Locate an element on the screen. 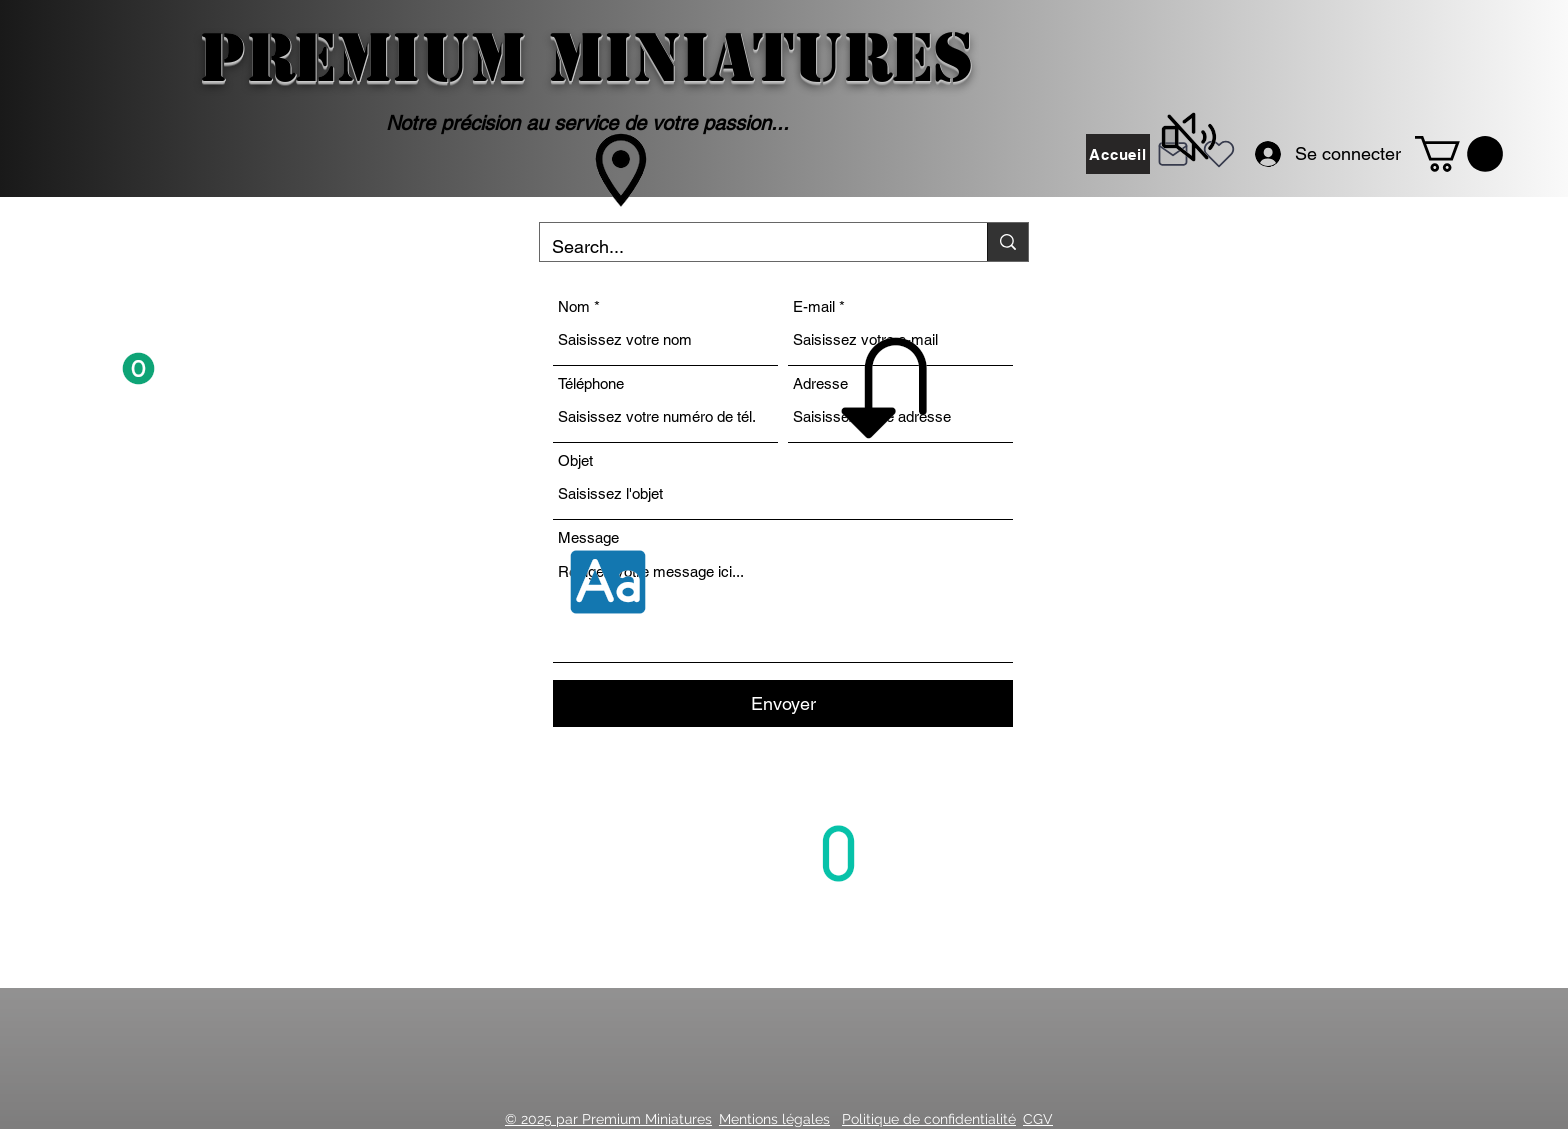  change font size settings is located at coordinates (608, 582).